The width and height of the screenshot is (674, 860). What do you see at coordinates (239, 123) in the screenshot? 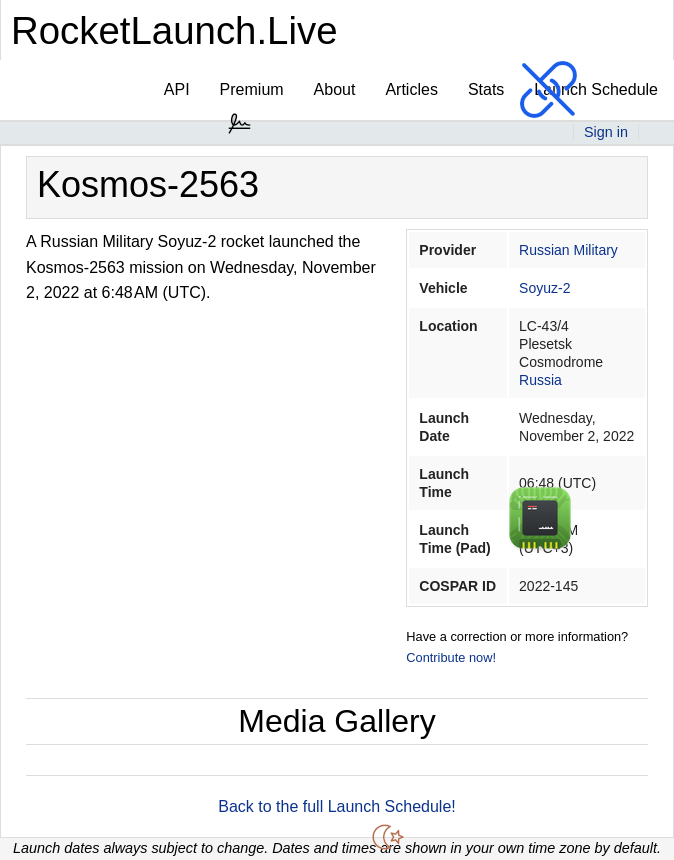
I see `add your signature to a document` at bounding box center [239, 123].